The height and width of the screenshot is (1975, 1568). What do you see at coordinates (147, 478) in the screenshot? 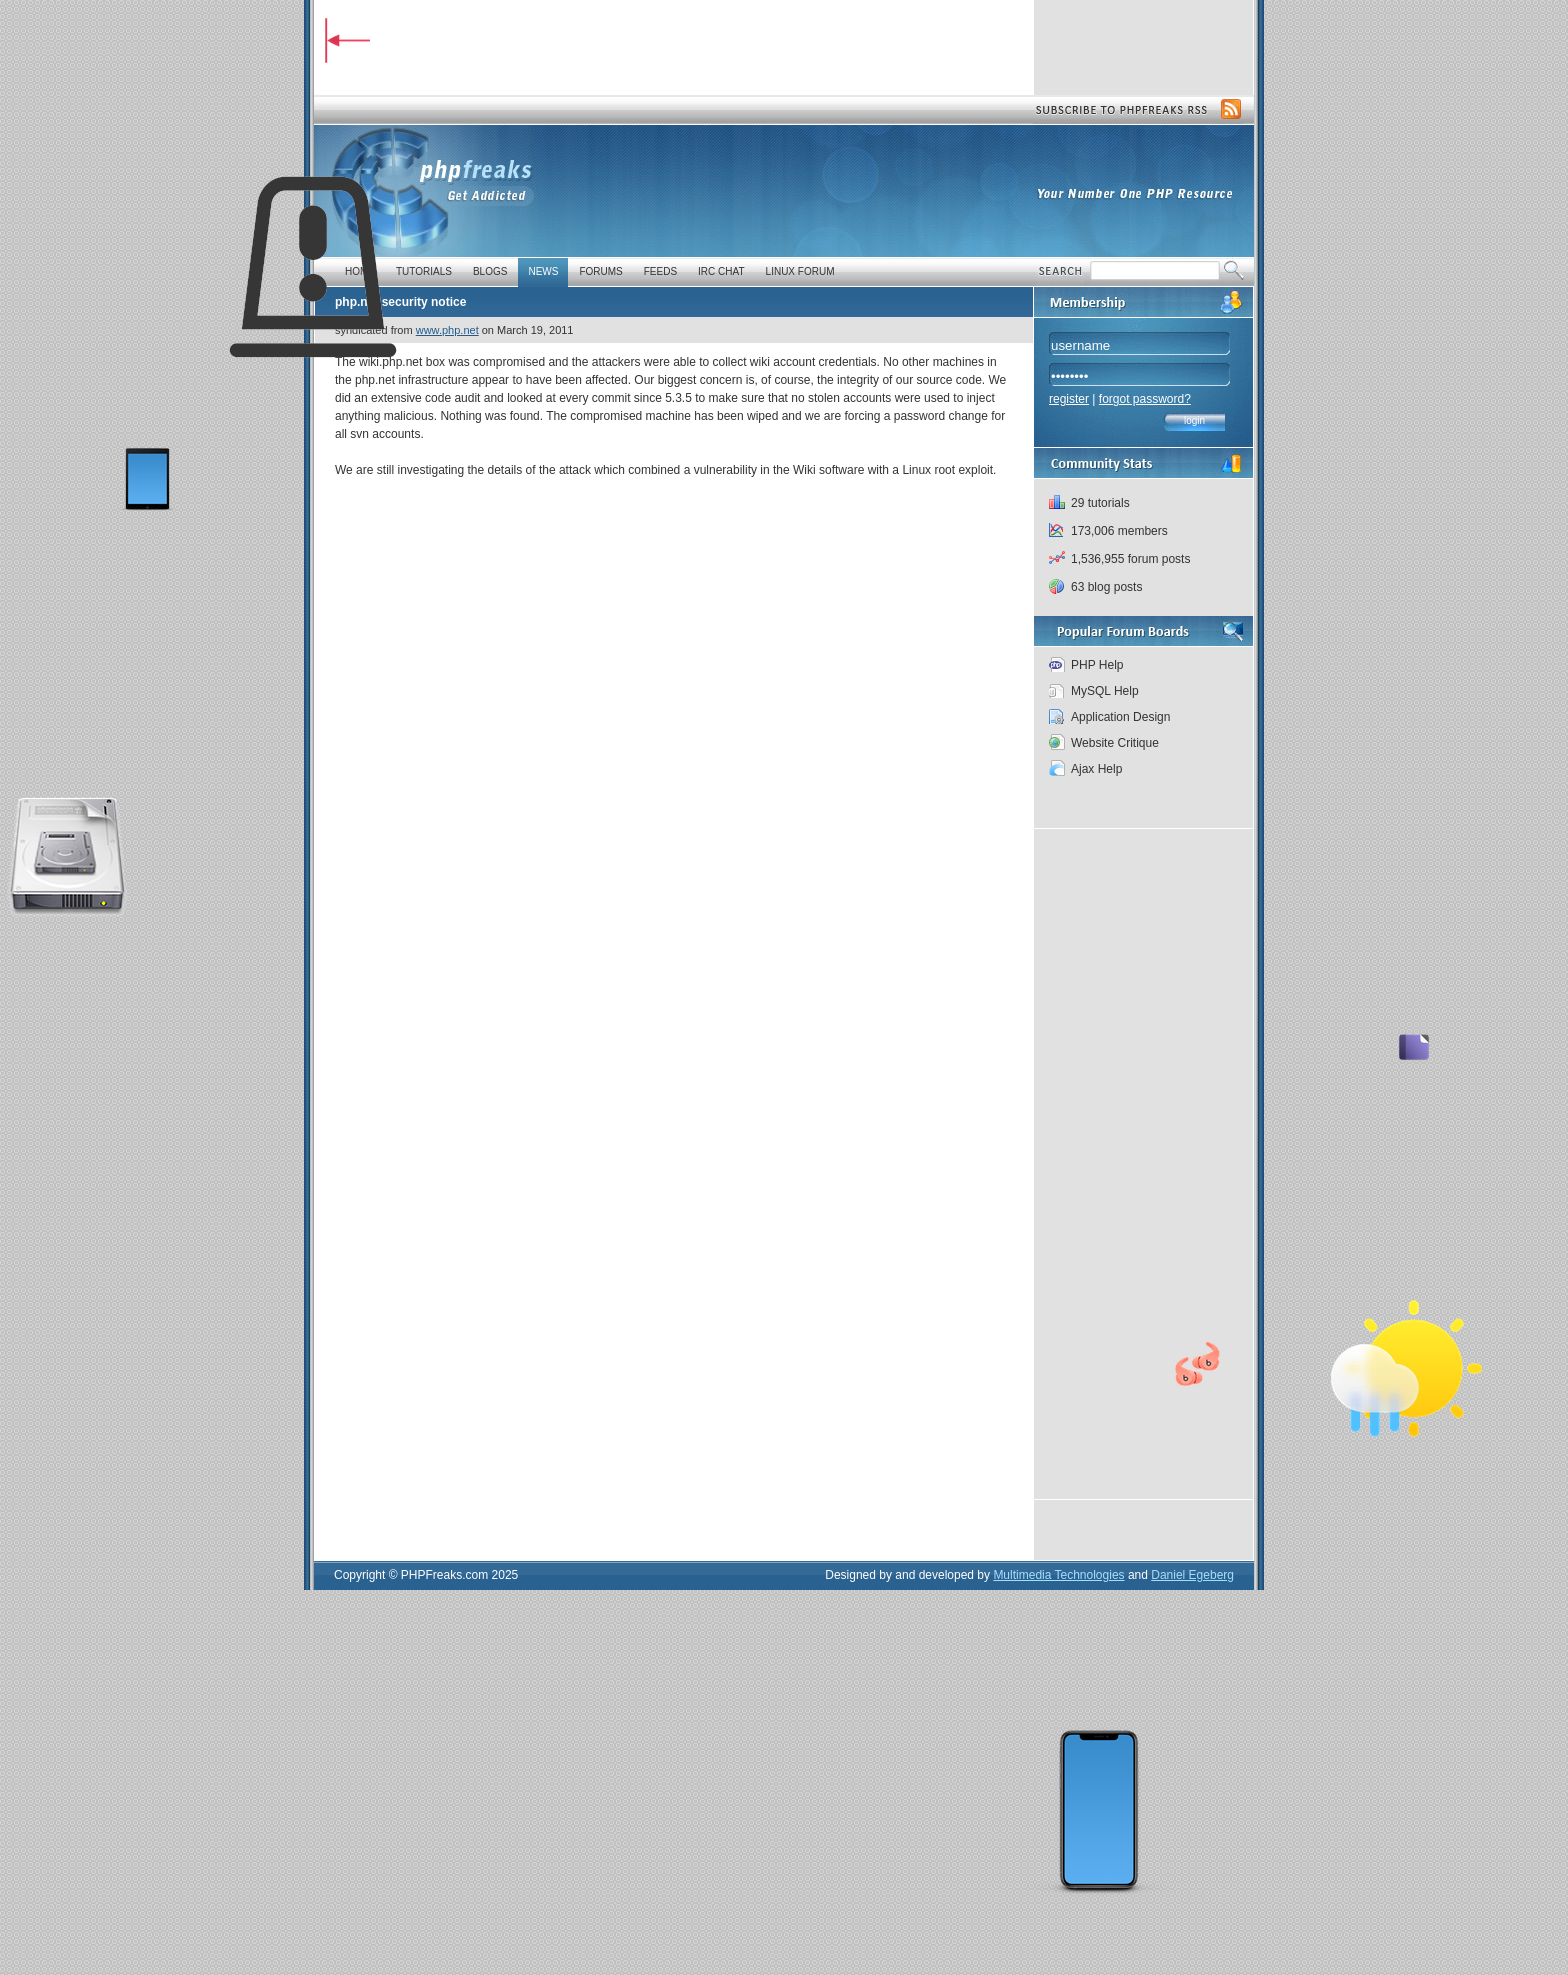
I see `iPad Air device in connected devices list` at bounding box center [147, 478].